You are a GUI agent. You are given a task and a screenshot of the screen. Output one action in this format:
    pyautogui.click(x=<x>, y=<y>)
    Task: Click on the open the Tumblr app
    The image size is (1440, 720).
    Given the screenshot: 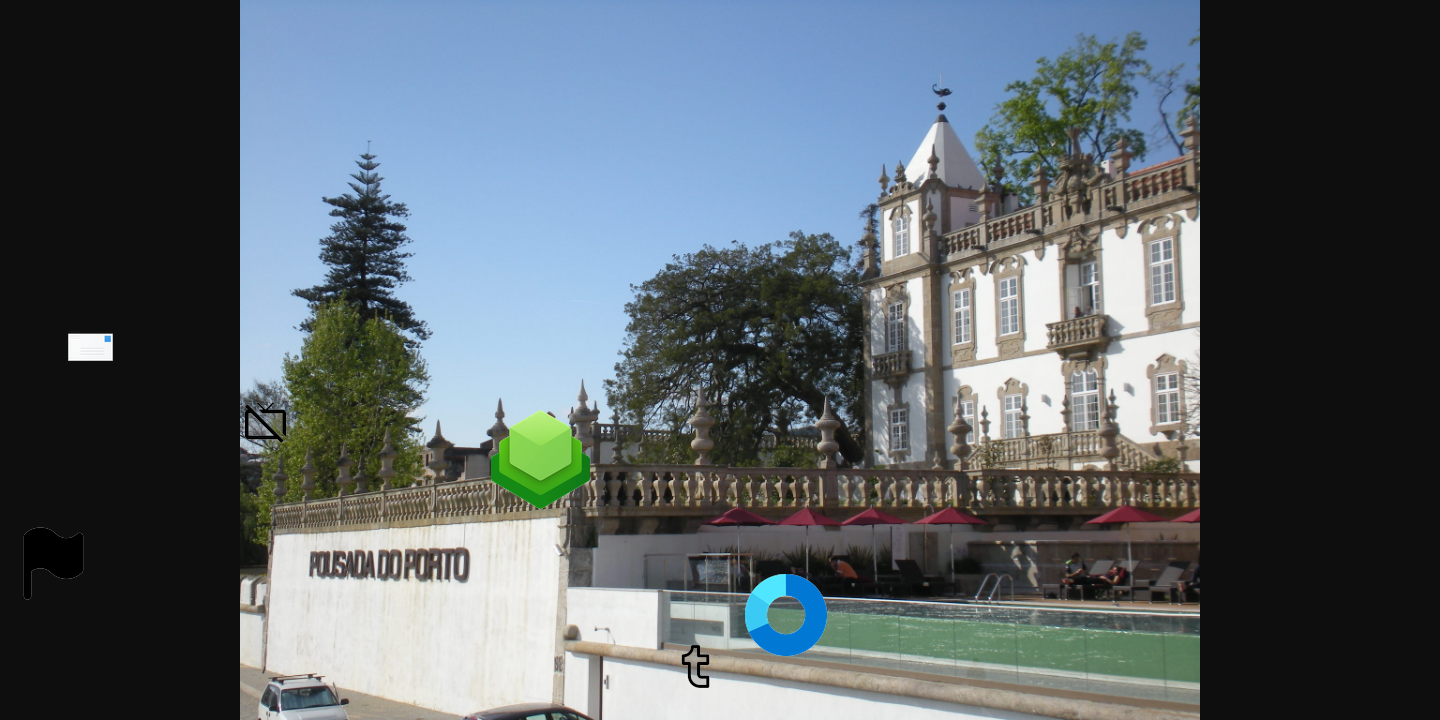 What is the action you would take?
    pyautogui.click(x=695, y=666)
    